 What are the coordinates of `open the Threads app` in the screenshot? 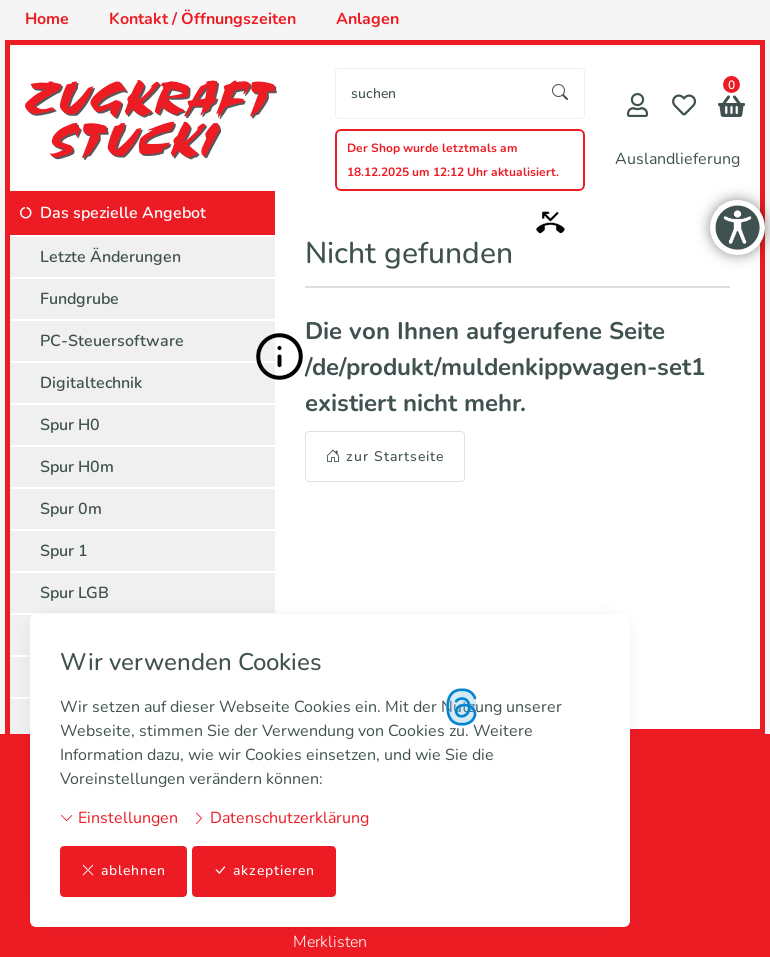 It's located at (462, 707).